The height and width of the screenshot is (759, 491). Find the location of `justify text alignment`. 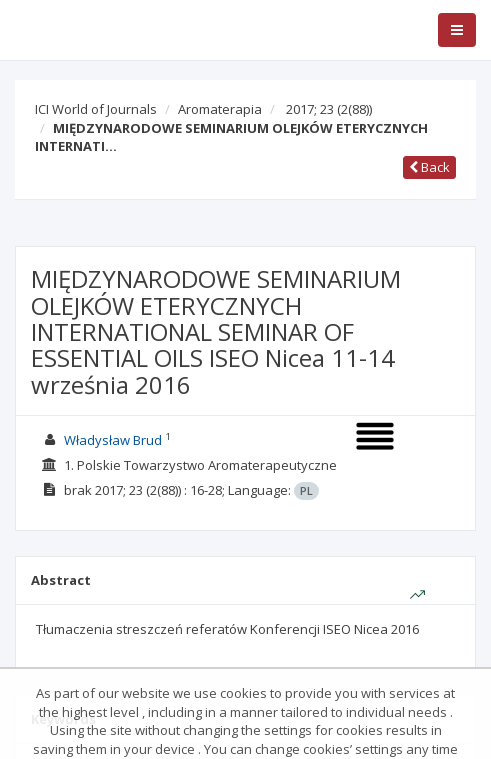

justify text alignment is located at coordinates (375, 437).